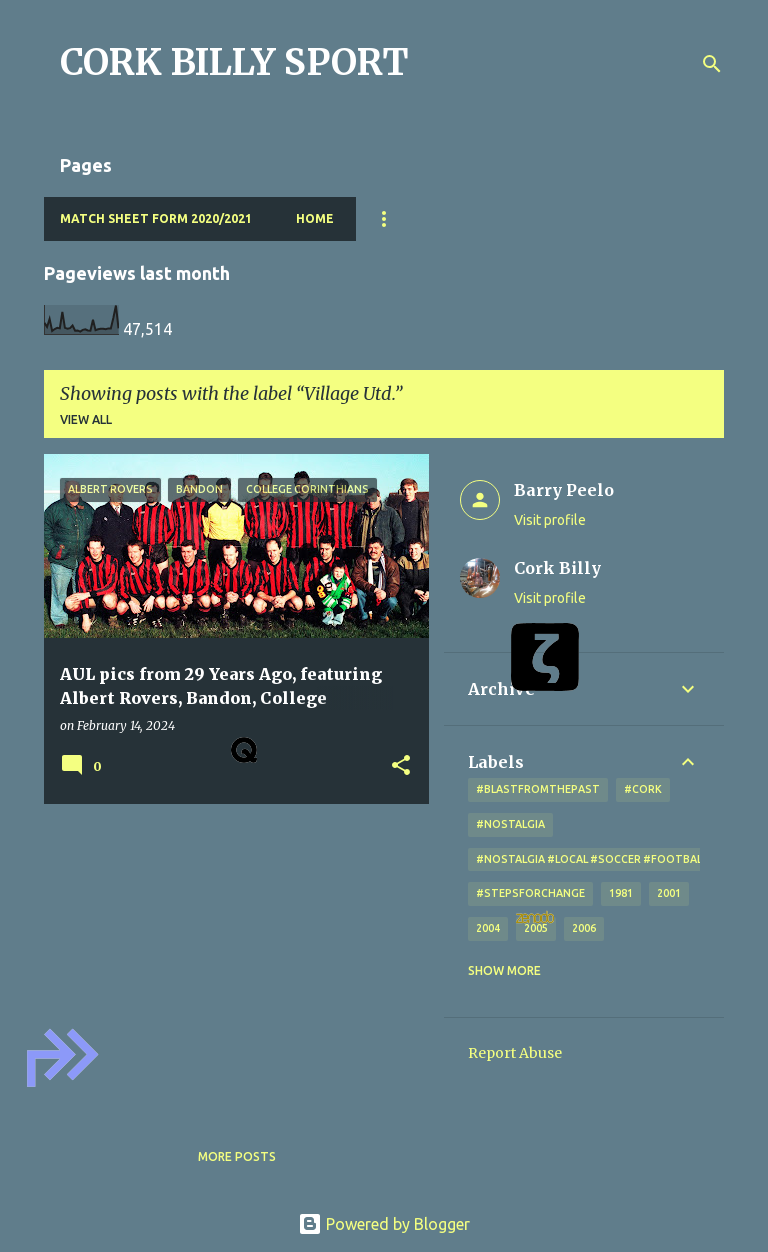 Image resolution: width=768 pixels, height=1252 pixels. I want to click on forward message or content, so click(59, 1058).